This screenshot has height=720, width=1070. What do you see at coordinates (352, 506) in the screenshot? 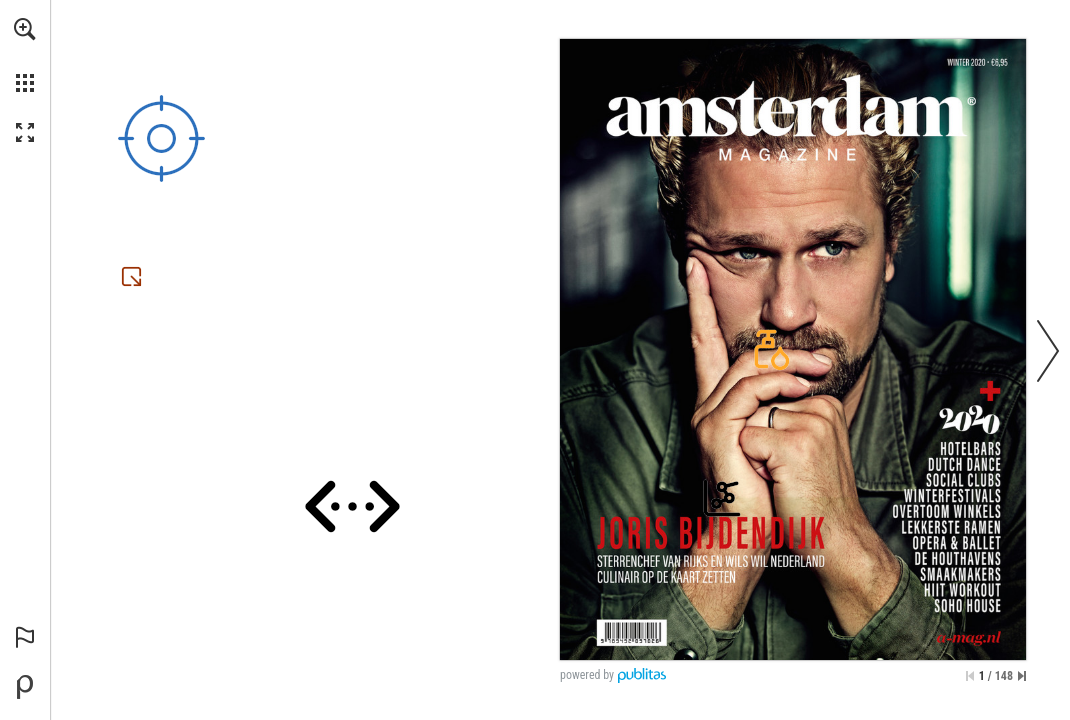
I see `expand or collapse content horizontally` at bounding box center [352, 506].